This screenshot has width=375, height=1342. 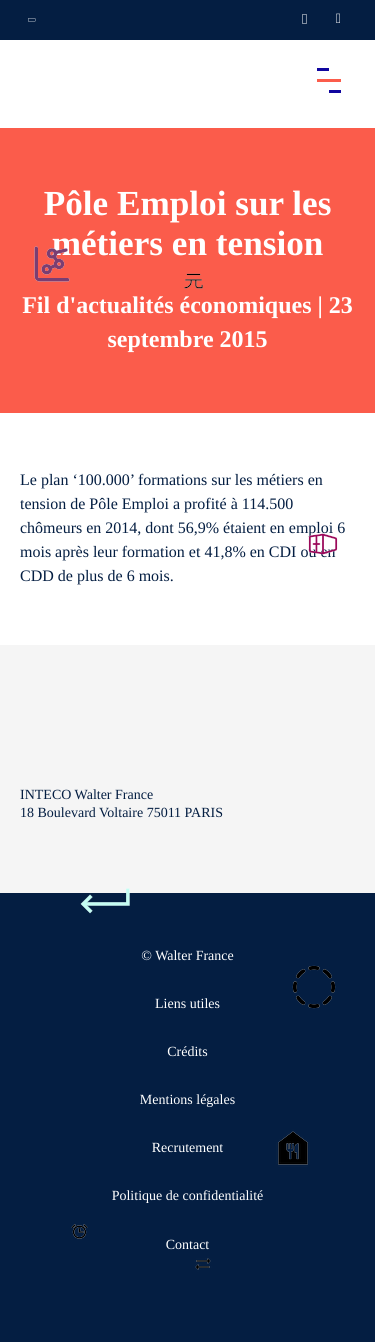 I want to click on find nearby food banks or food assistance locations, so click(x=293, y=1148).